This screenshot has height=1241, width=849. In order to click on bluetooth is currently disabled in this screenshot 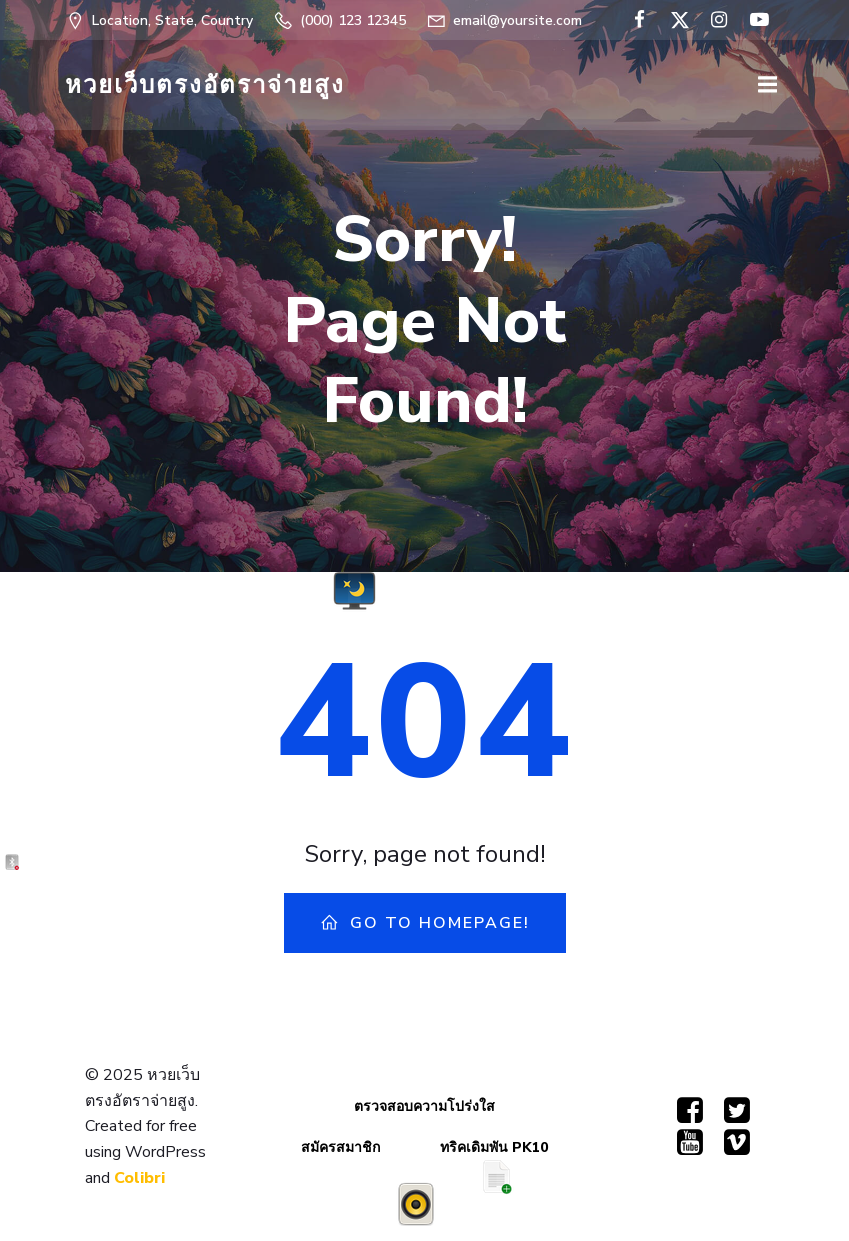, I will do `click(12, 862)`.